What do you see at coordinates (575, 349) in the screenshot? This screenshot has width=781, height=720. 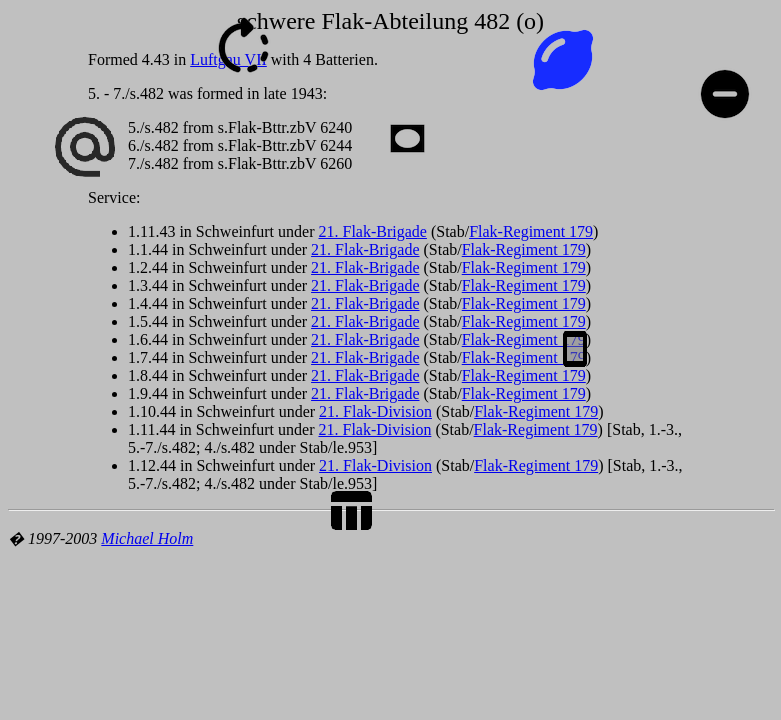 I see `set this device as your primary phone` at bounding box center [575, 349].